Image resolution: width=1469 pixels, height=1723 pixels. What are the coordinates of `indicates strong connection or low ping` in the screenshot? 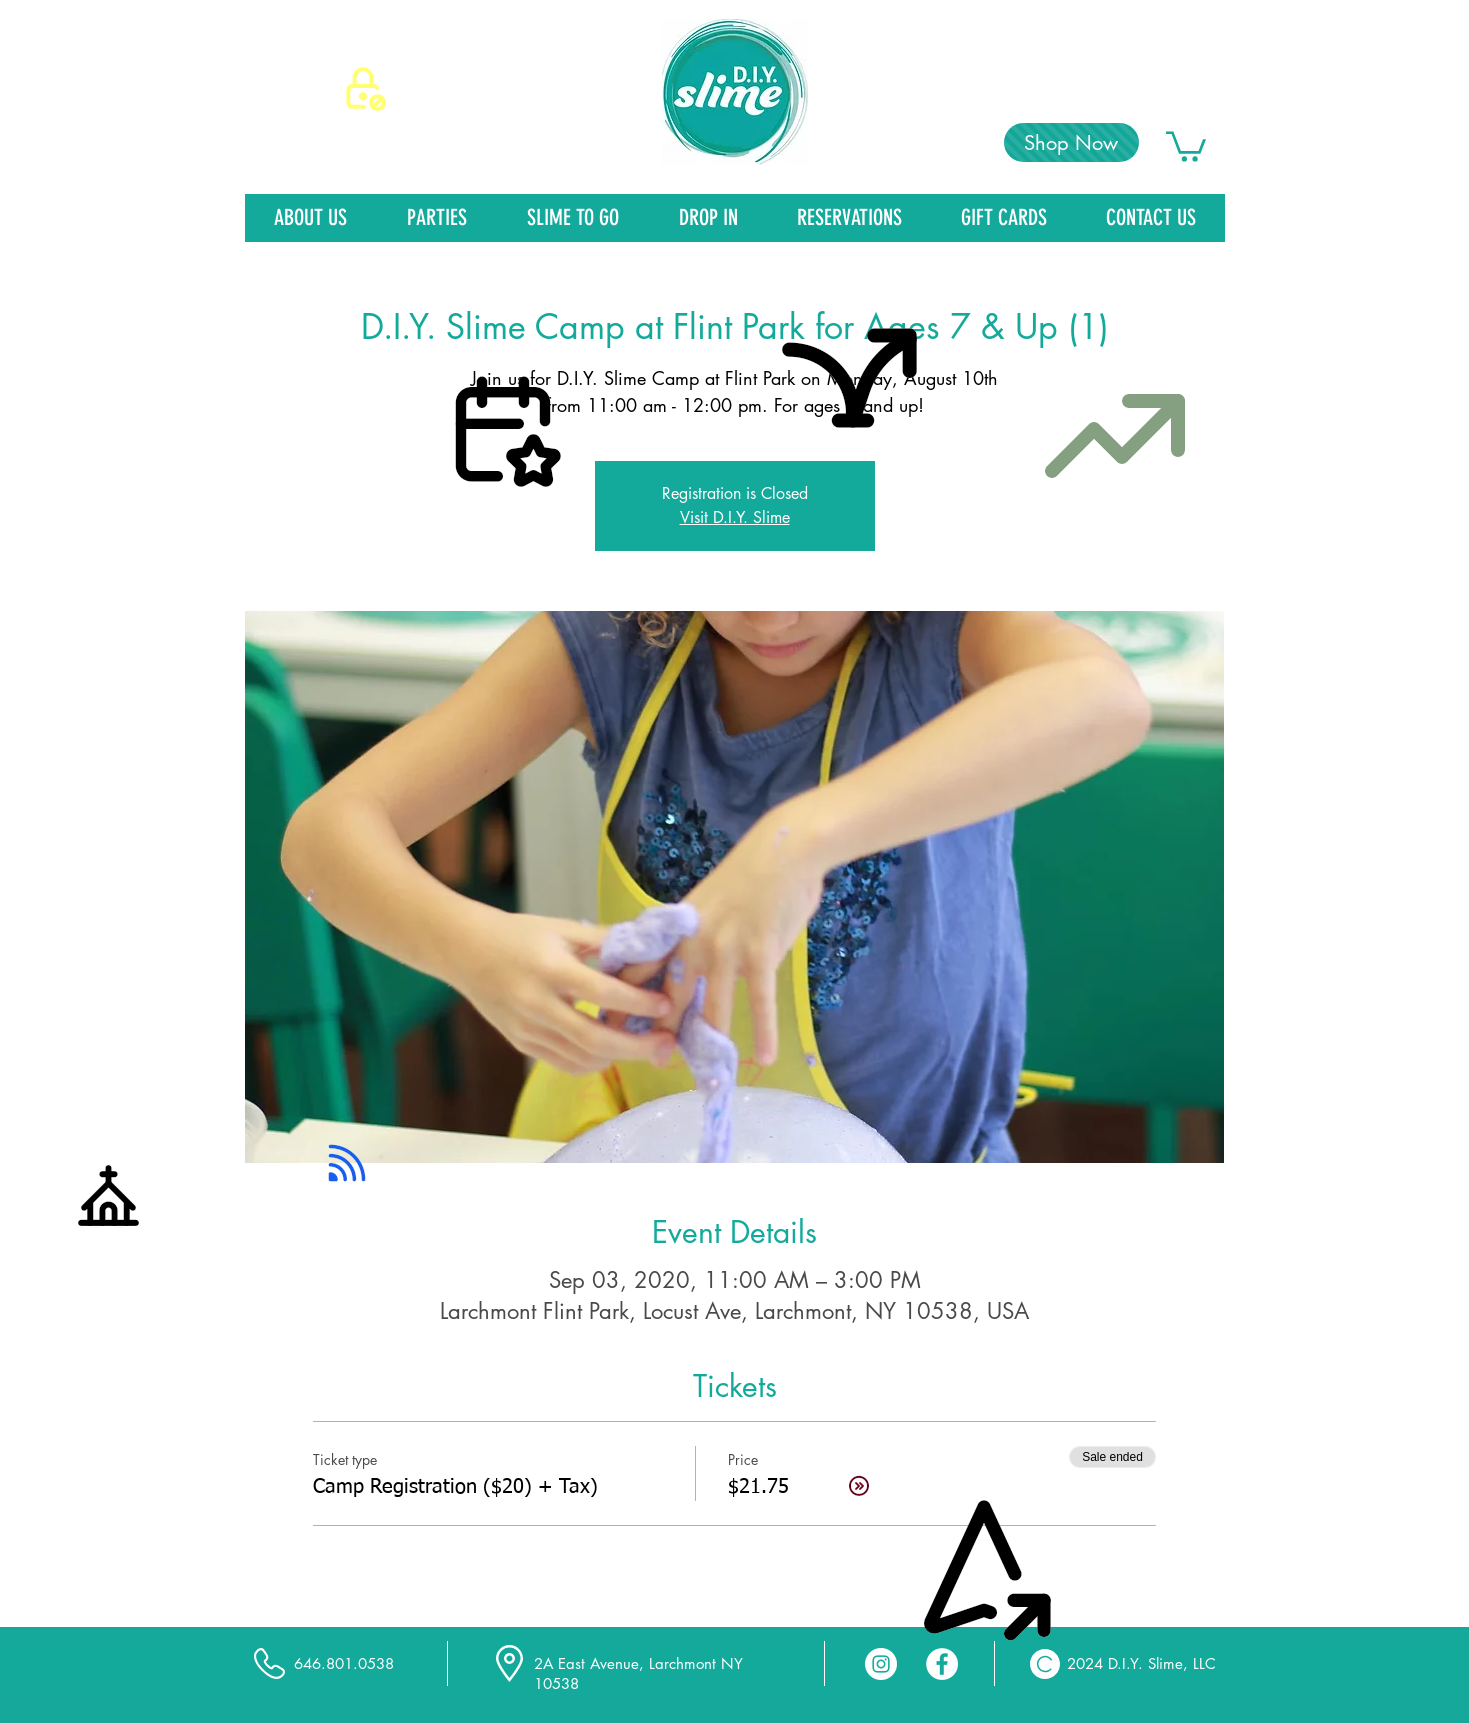 It's located at (347, 1163).